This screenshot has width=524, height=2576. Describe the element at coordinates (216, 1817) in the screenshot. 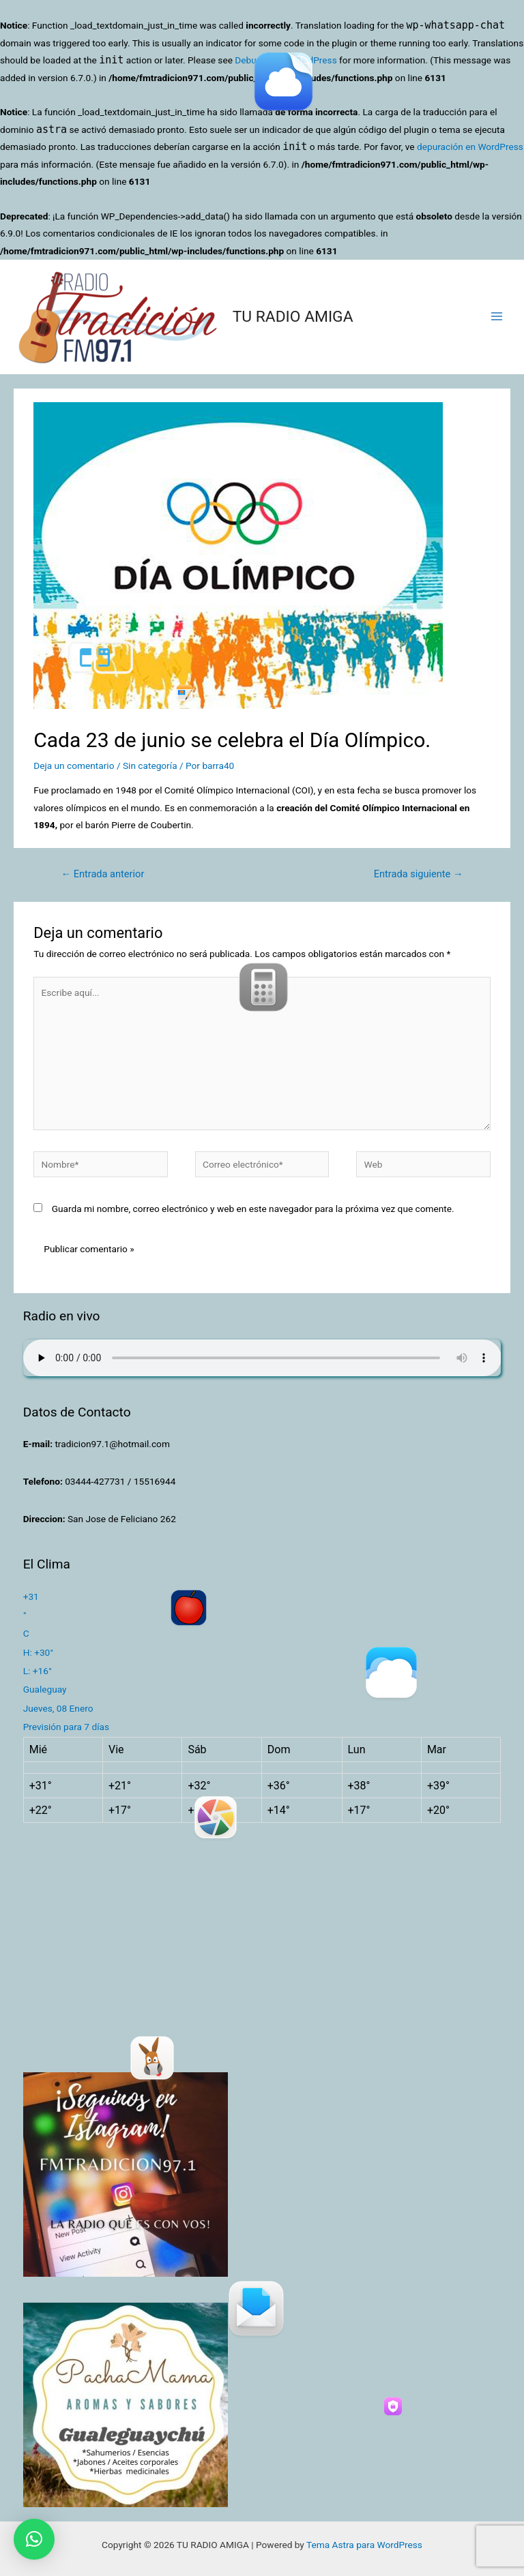

I see `open darktable photo editing application` at that location.